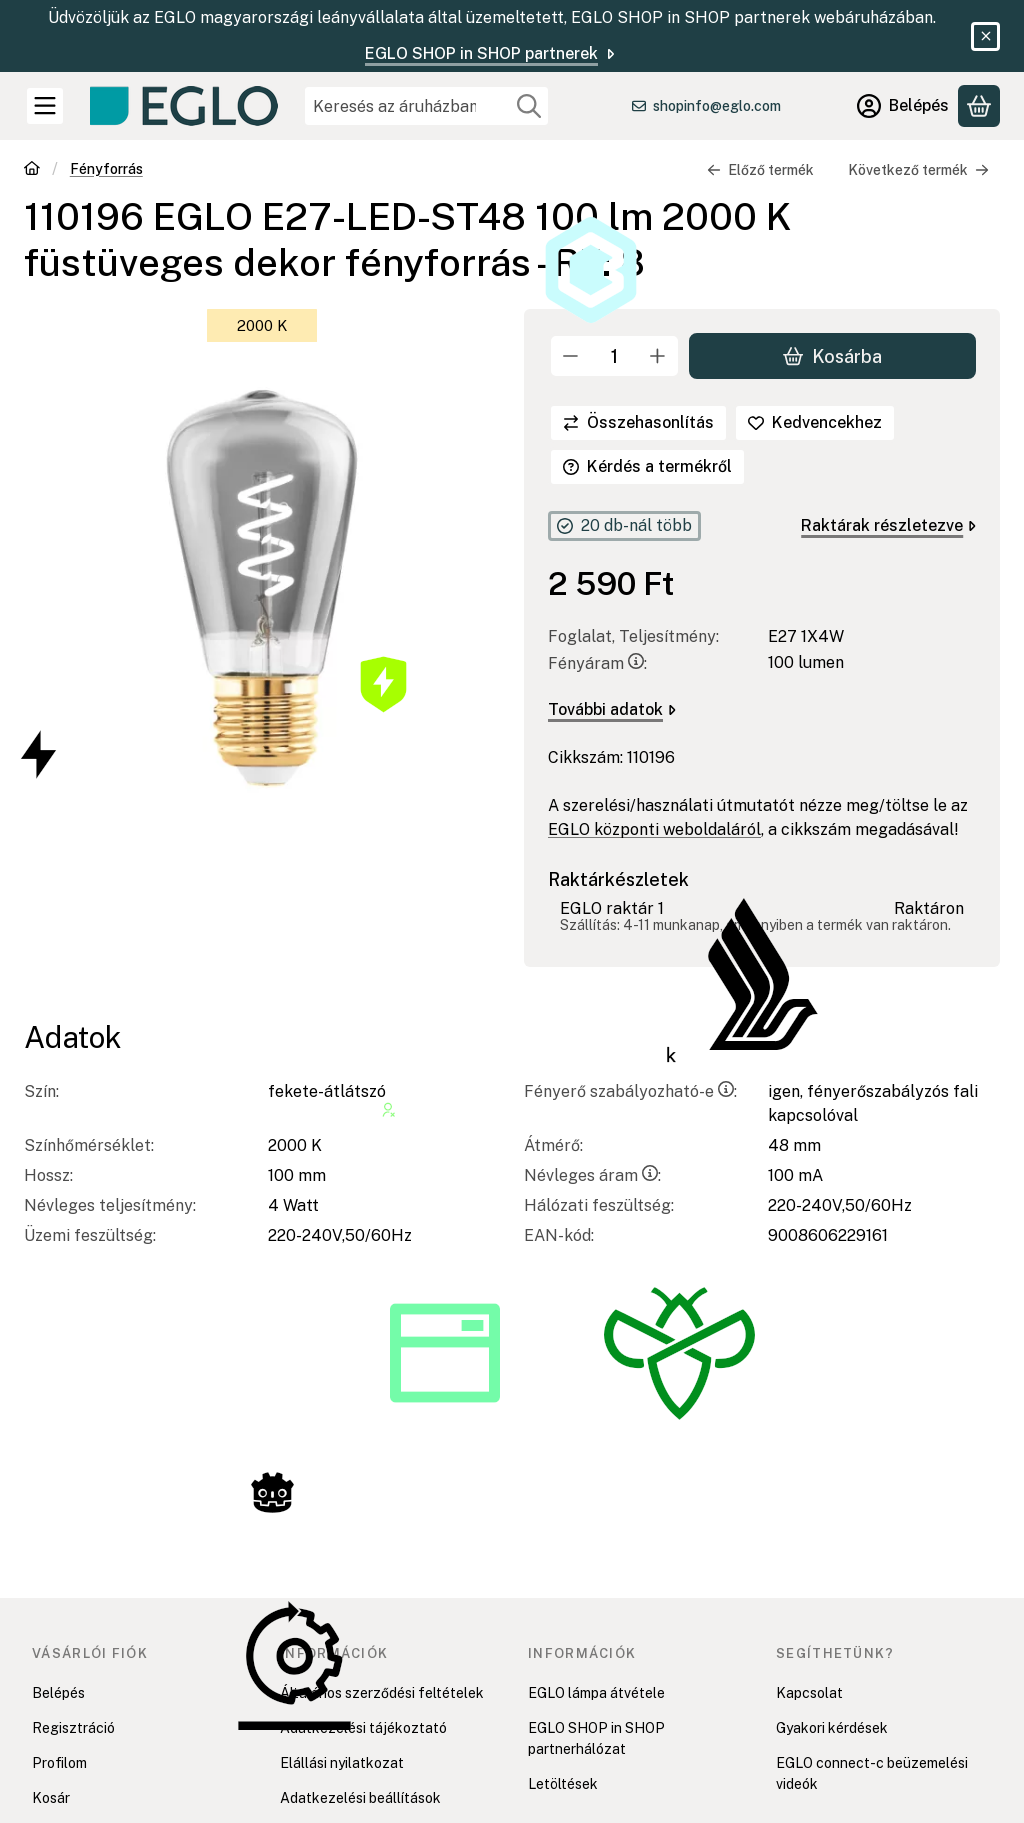  Describe the element at coordinates (445, 1353) in the screenshot. I see `open a new browser window` at that location.